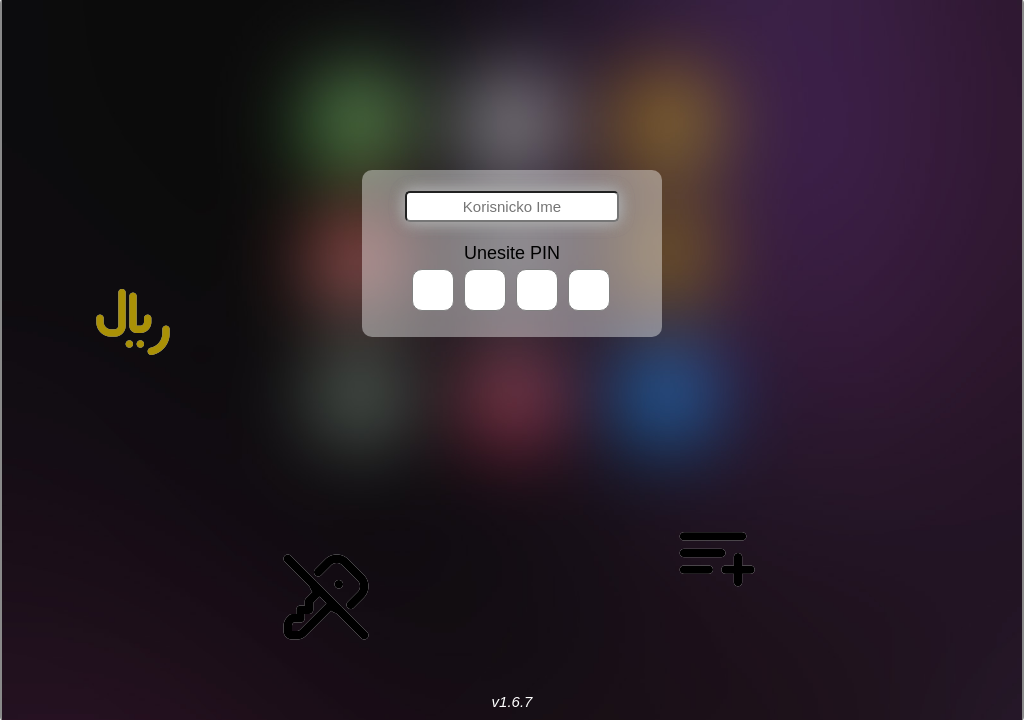  What do you see at coordinates (713, 553) in the screenshot?
I see `add a new item to your playlist` at bounding box center [713, 553].